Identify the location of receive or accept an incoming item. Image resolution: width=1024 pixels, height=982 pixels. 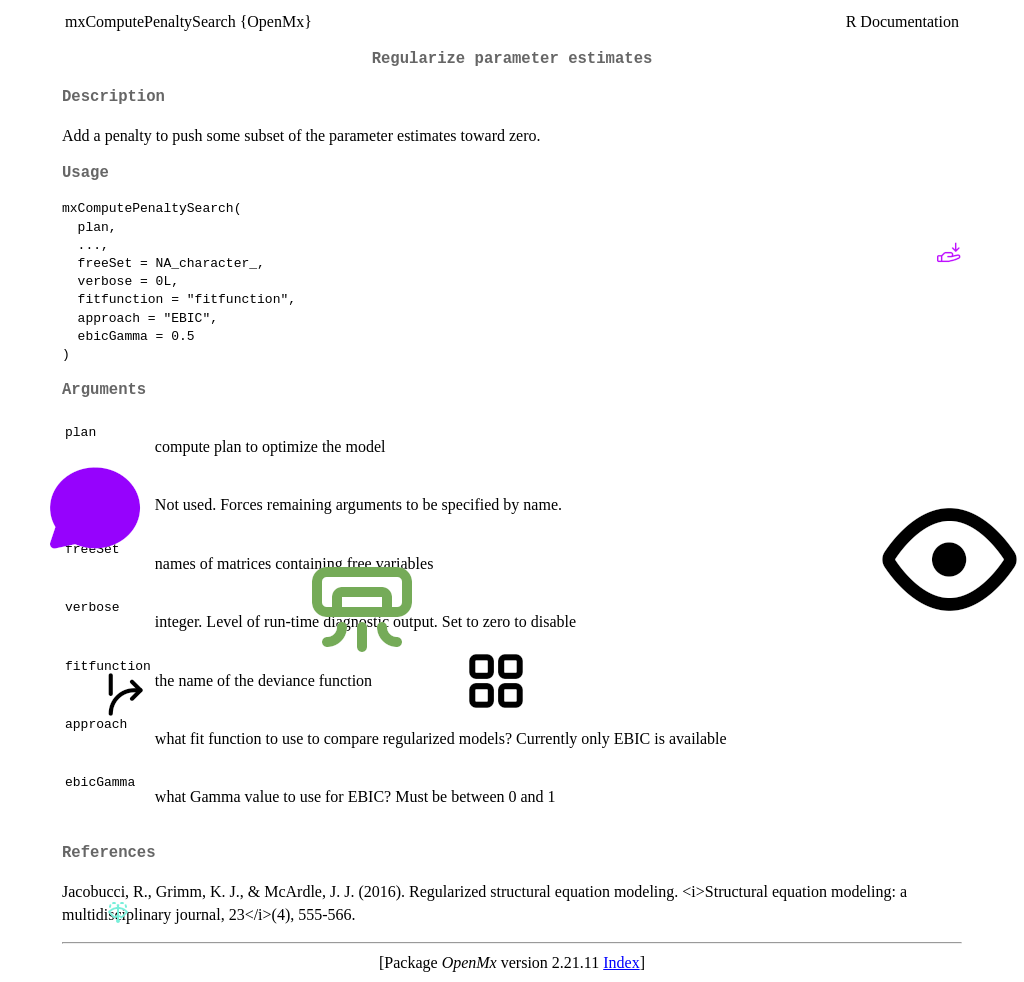
(949, 253).